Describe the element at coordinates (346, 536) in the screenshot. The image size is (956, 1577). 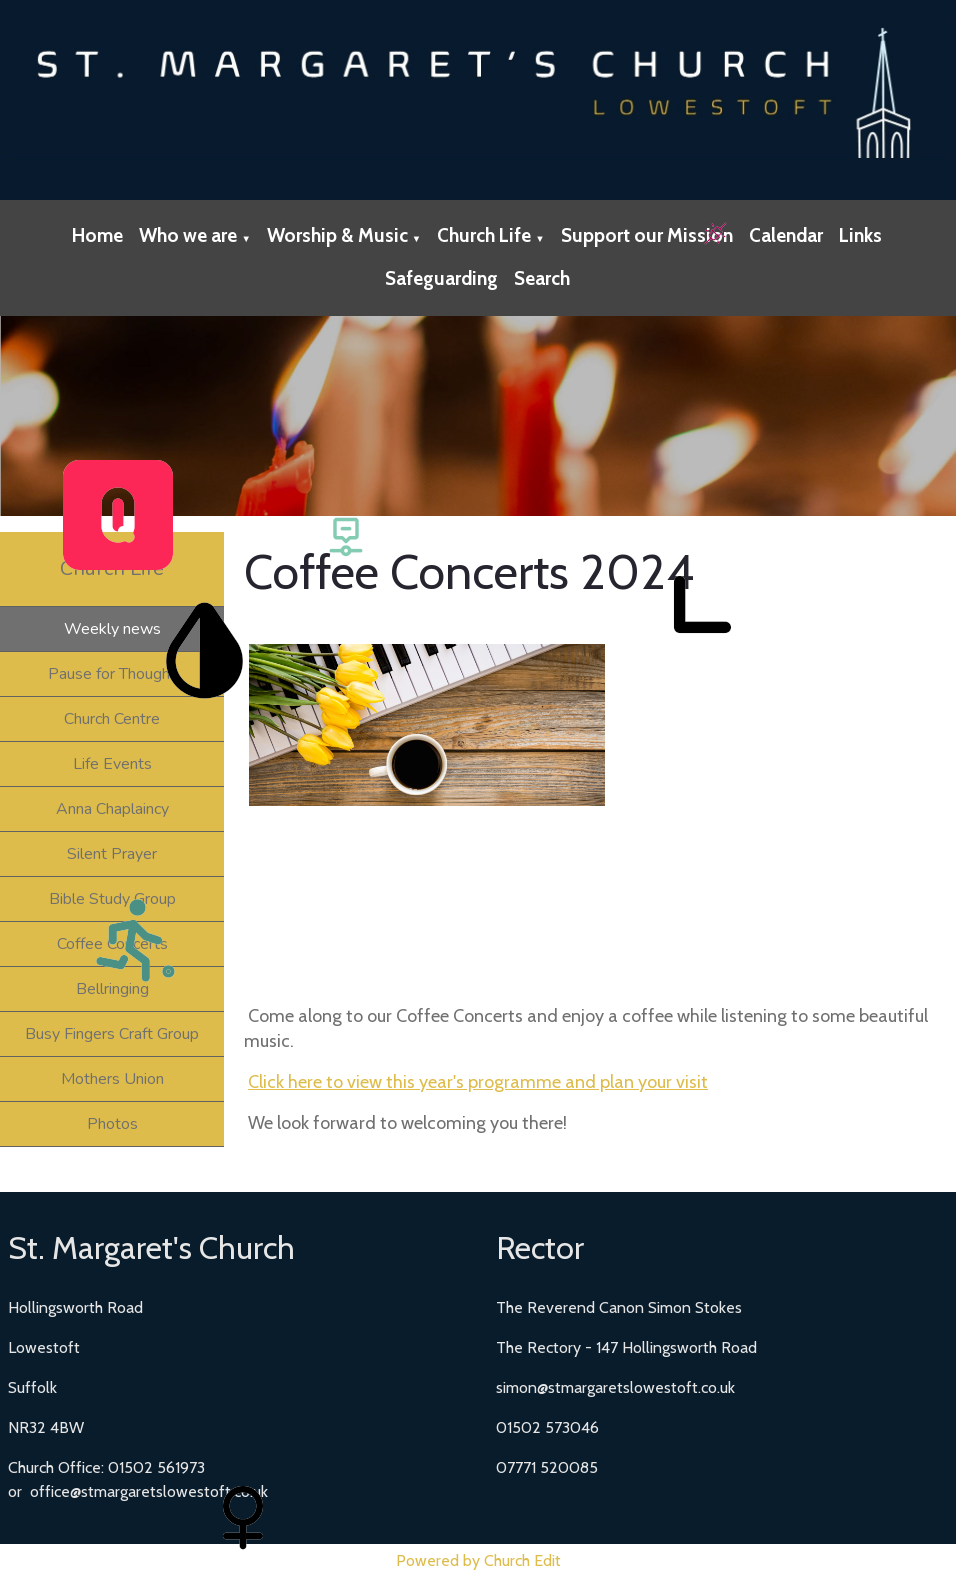
I see `remove an event from the timeline` at that location.